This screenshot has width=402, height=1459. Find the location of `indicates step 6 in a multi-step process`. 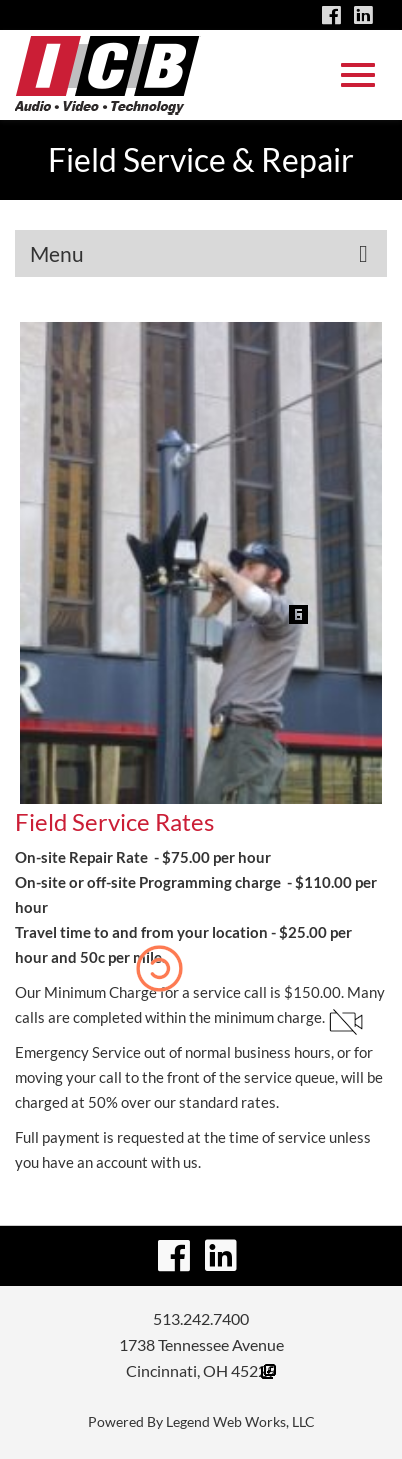

indicates step 6 in a multi-step process is located at coordinates (298, 614).